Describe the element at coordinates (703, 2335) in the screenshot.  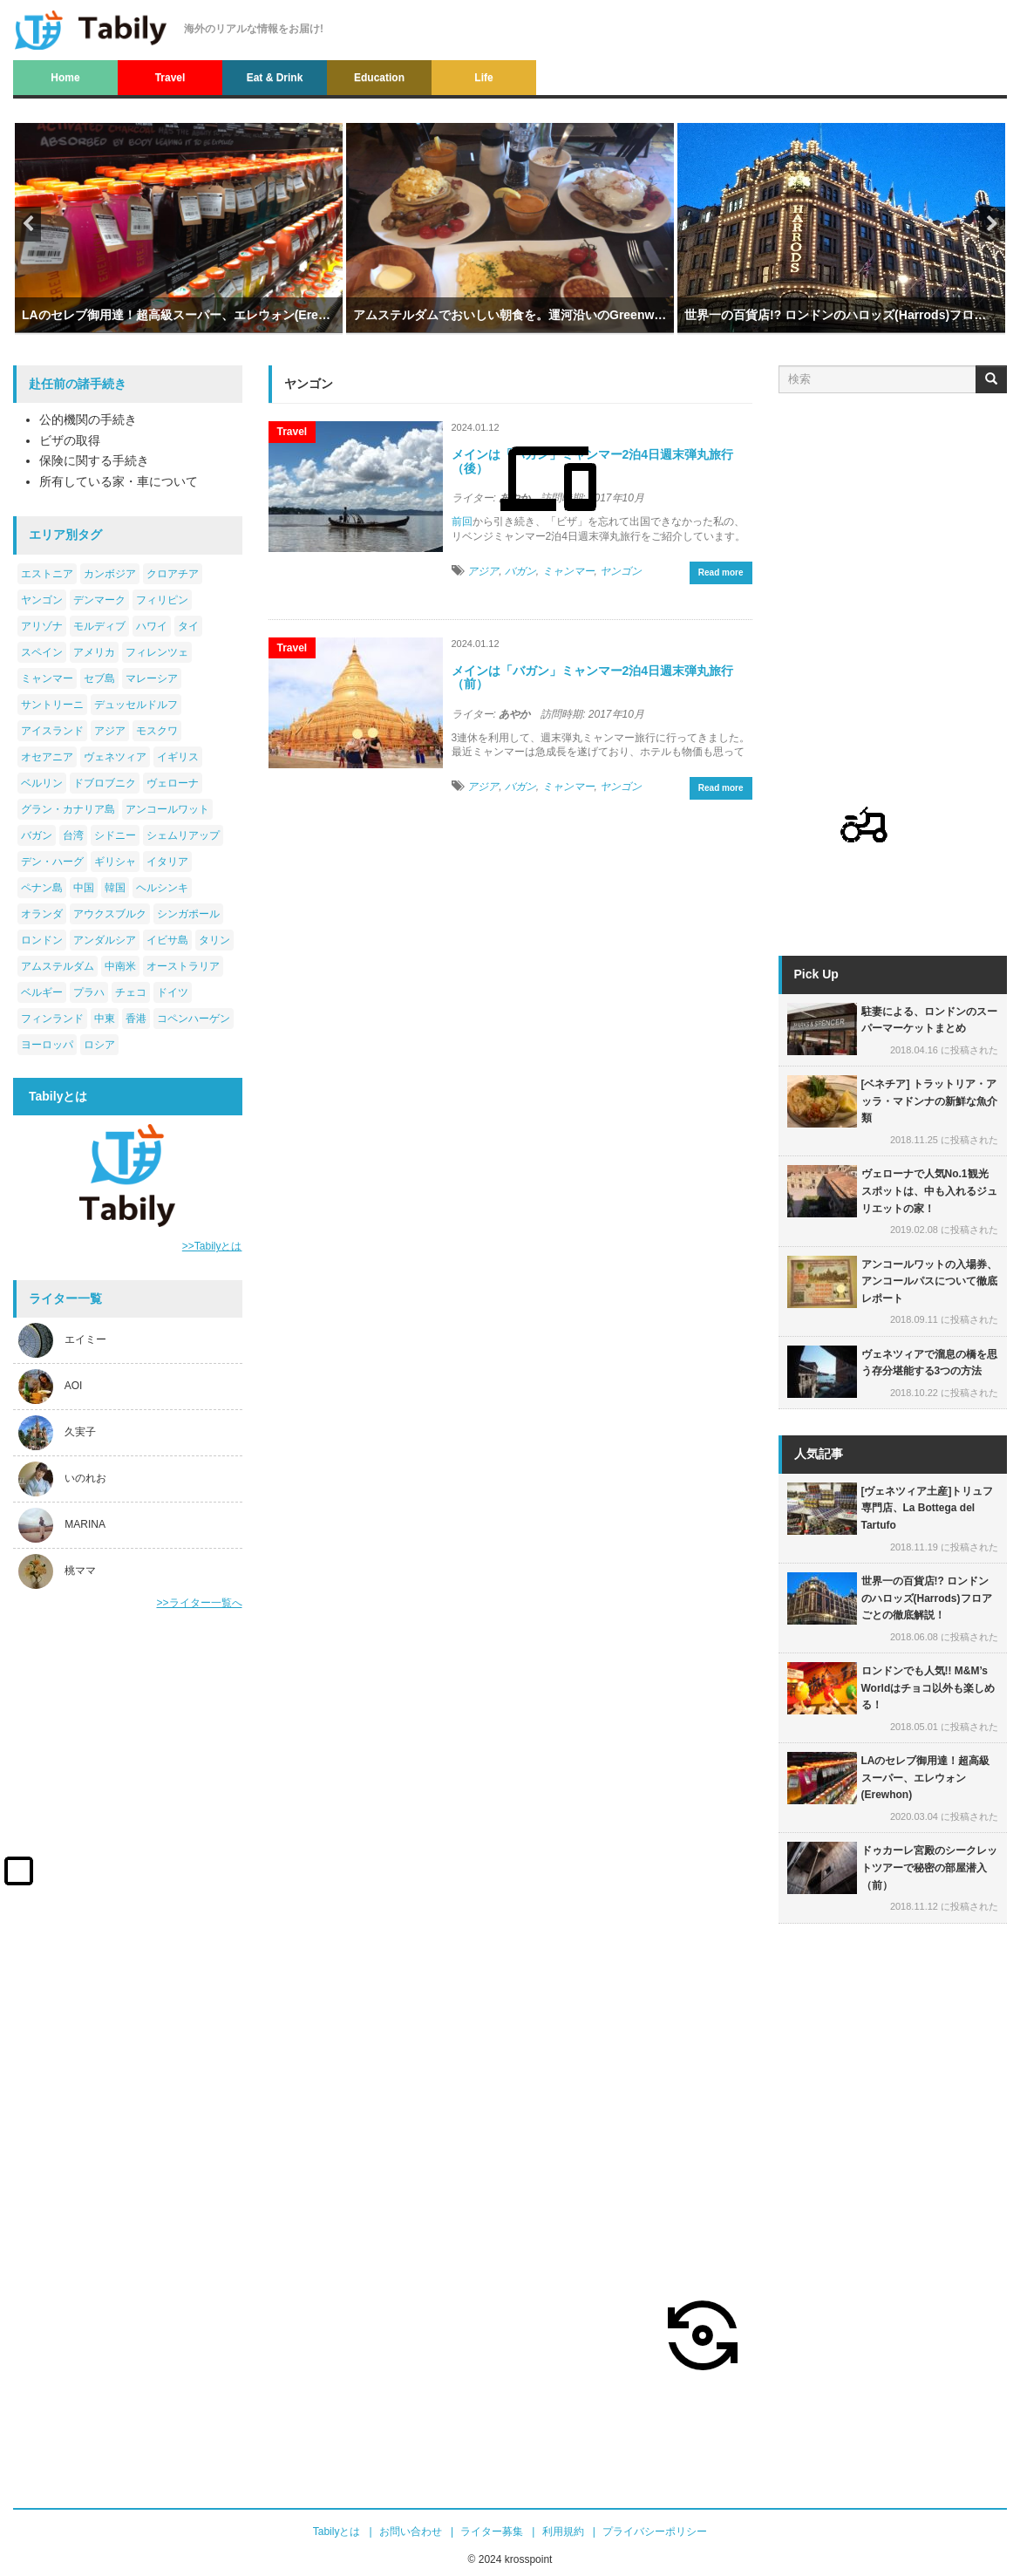
I see `switch between front and rear camera` at that location.